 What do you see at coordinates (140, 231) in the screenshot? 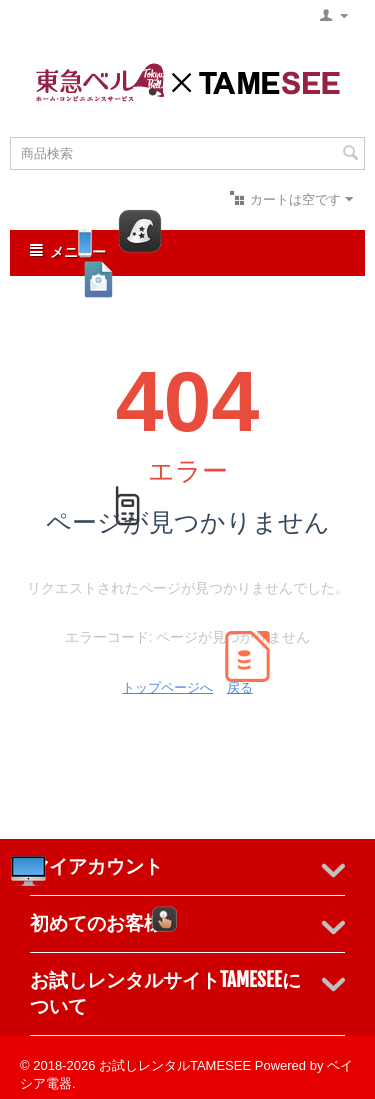
I see `open ImageMagick display application` at bounding box center [140, 231].